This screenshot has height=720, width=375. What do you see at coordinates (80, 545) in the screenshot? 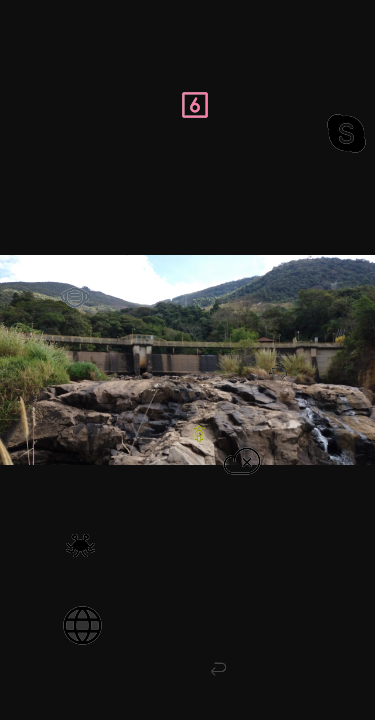
I see `represents the flying spaghetti monster or pastafarianism` at bounding box center [80, 545].